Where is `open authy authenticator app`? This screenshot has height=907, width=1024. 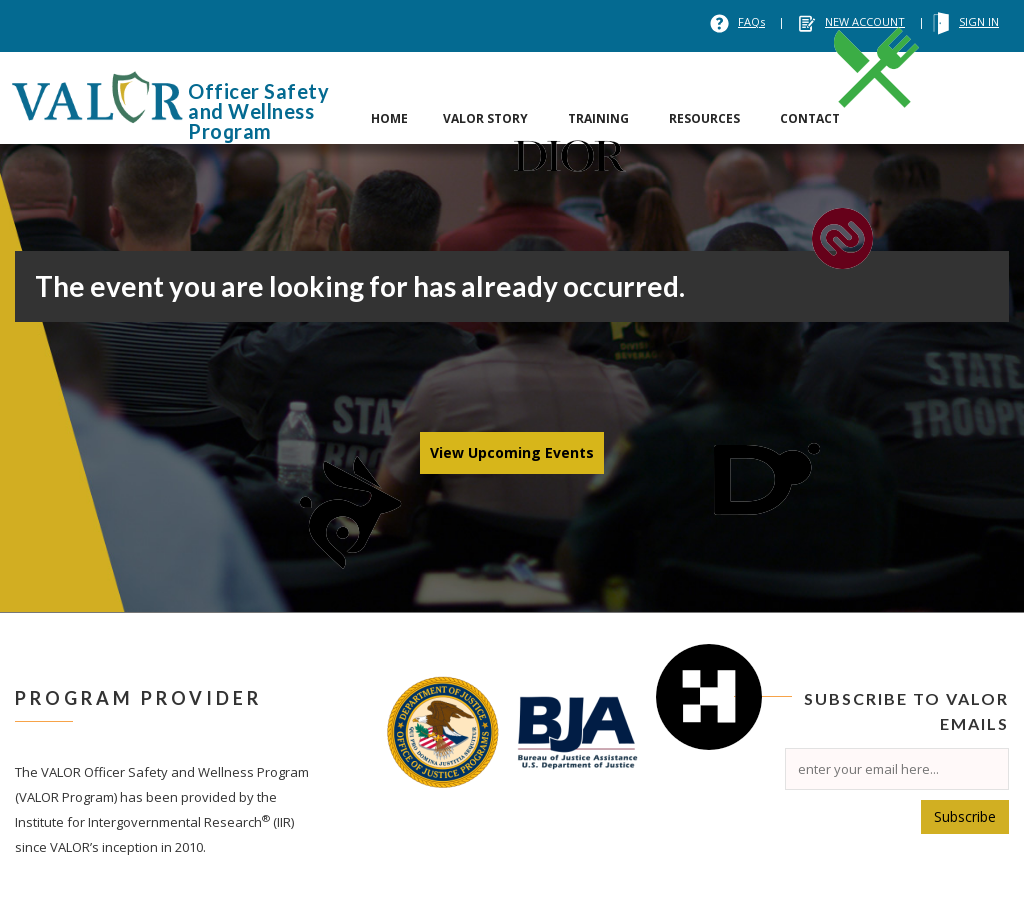
open authy authenticator app is located at coordinates (842, 238).